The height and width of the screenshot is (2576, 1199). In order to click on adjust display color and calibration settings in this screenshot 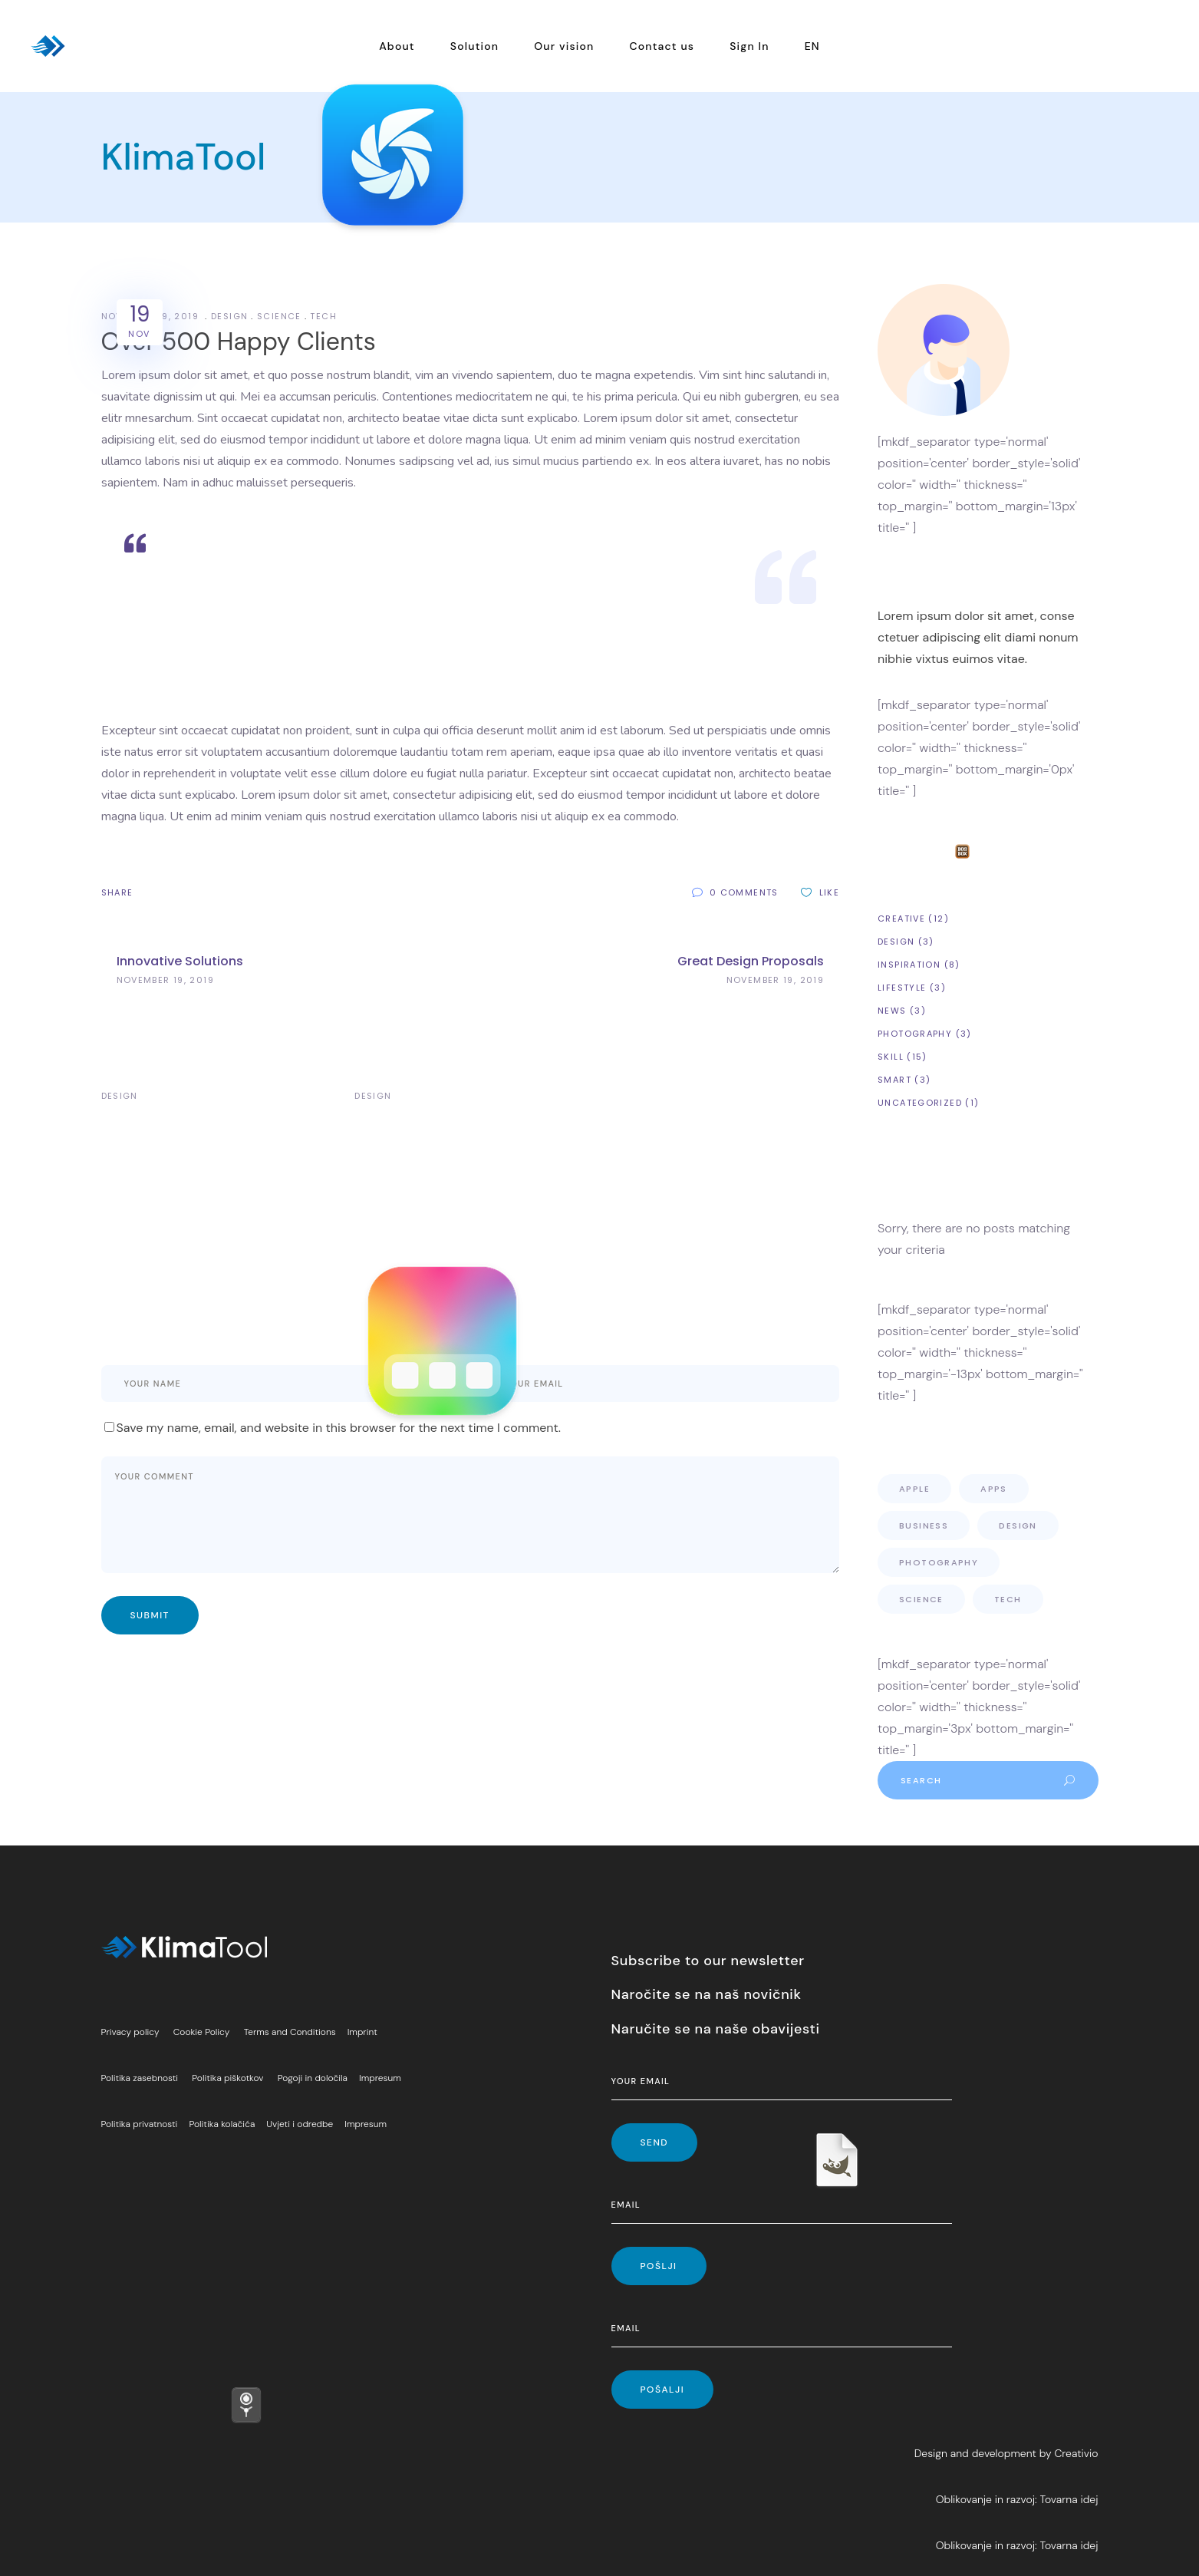, I will do `click(442, 1341)`.